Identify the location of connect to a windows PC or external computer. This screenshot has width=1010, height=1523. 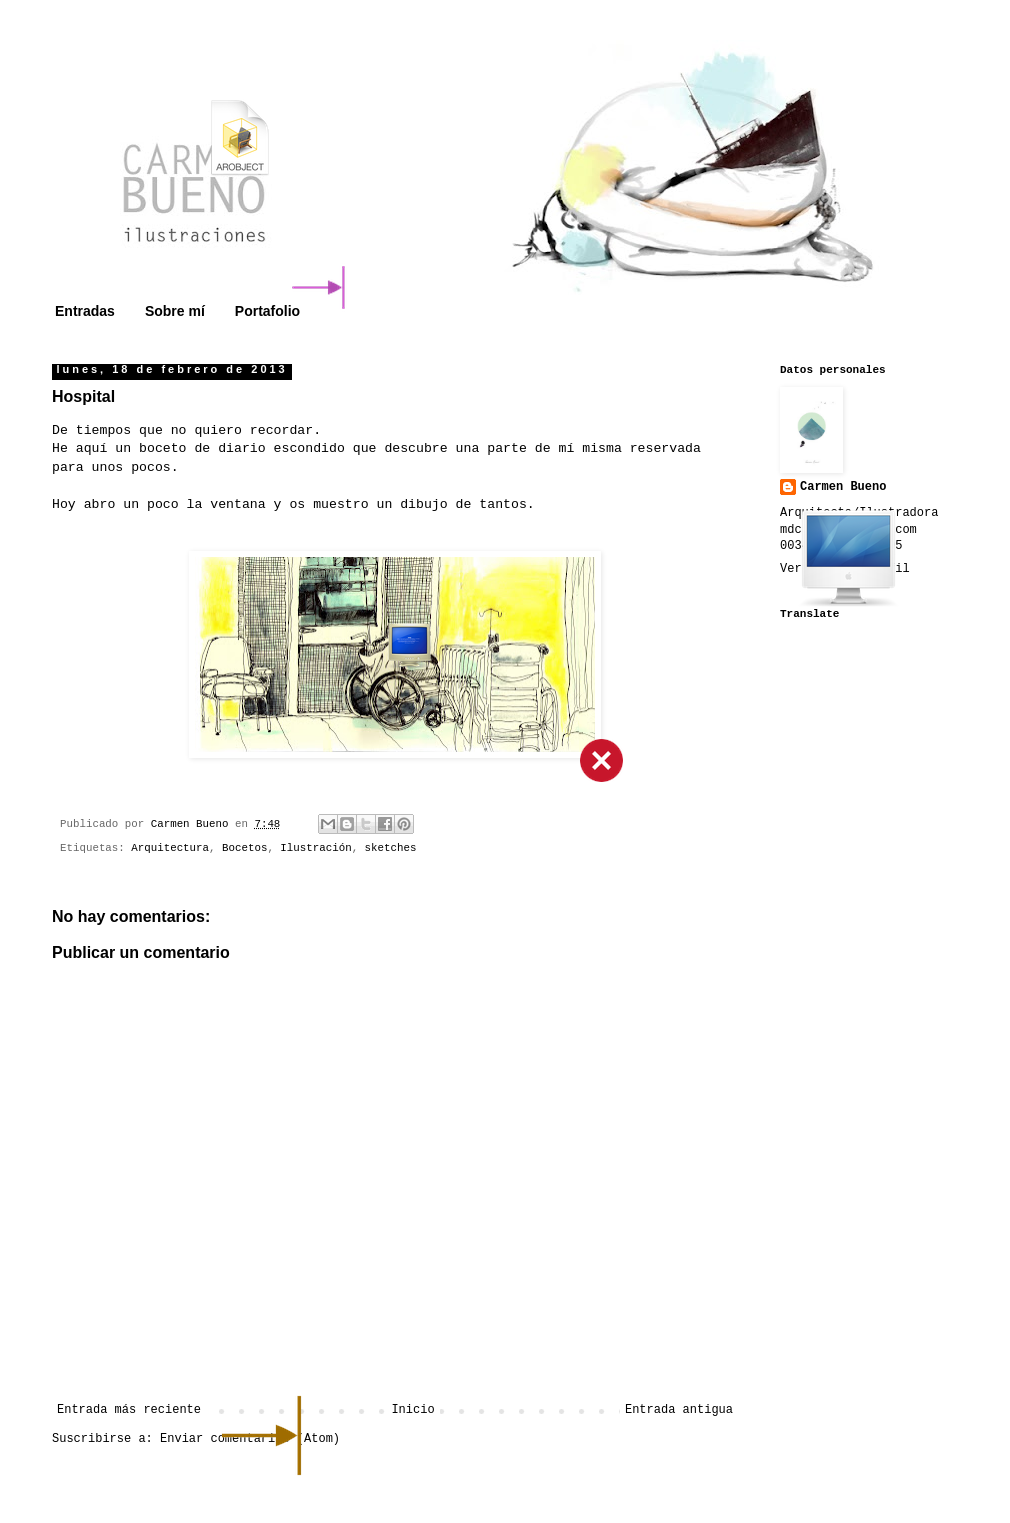
(409, 644).